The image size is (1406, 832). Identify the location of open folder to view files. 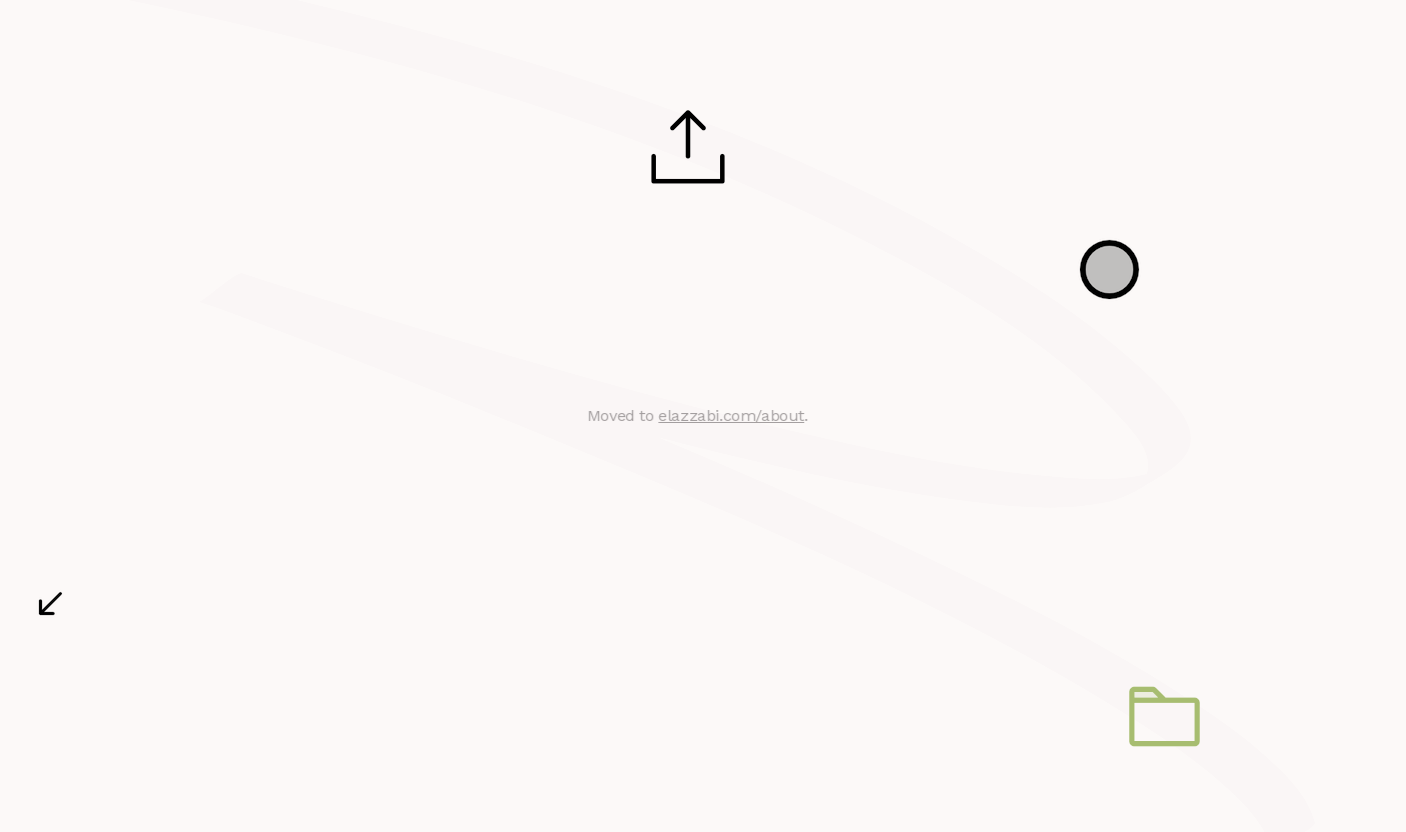
(1164, 716).